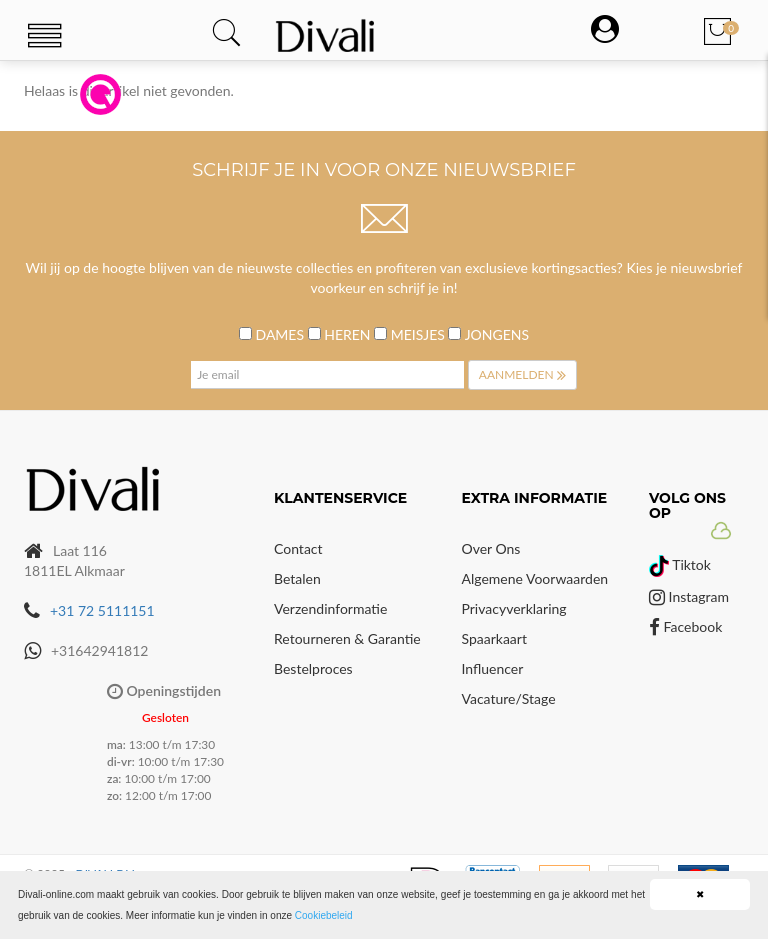 This screenshot has height=939, width=768. I want to click on cloud storage or sync status, so click(721, 531).